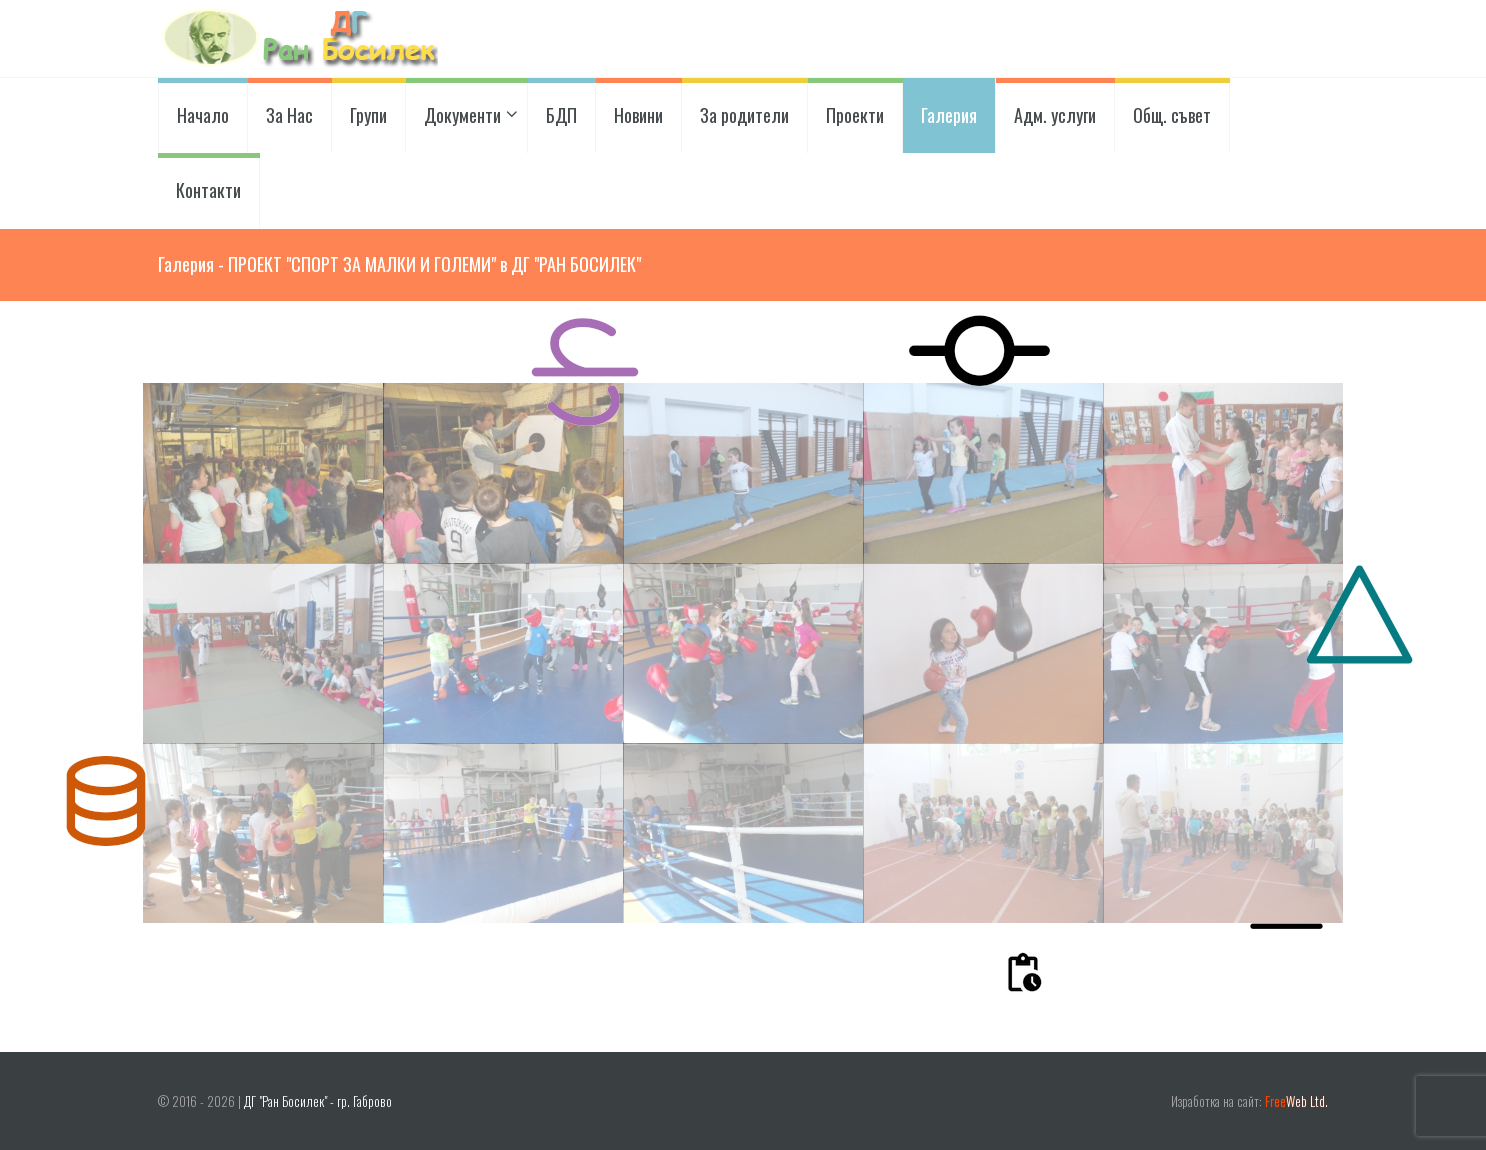 The width and height of the screenshot is (1486, 1150). I want to click on indicates a warning or caution state, so click(1359, 614).